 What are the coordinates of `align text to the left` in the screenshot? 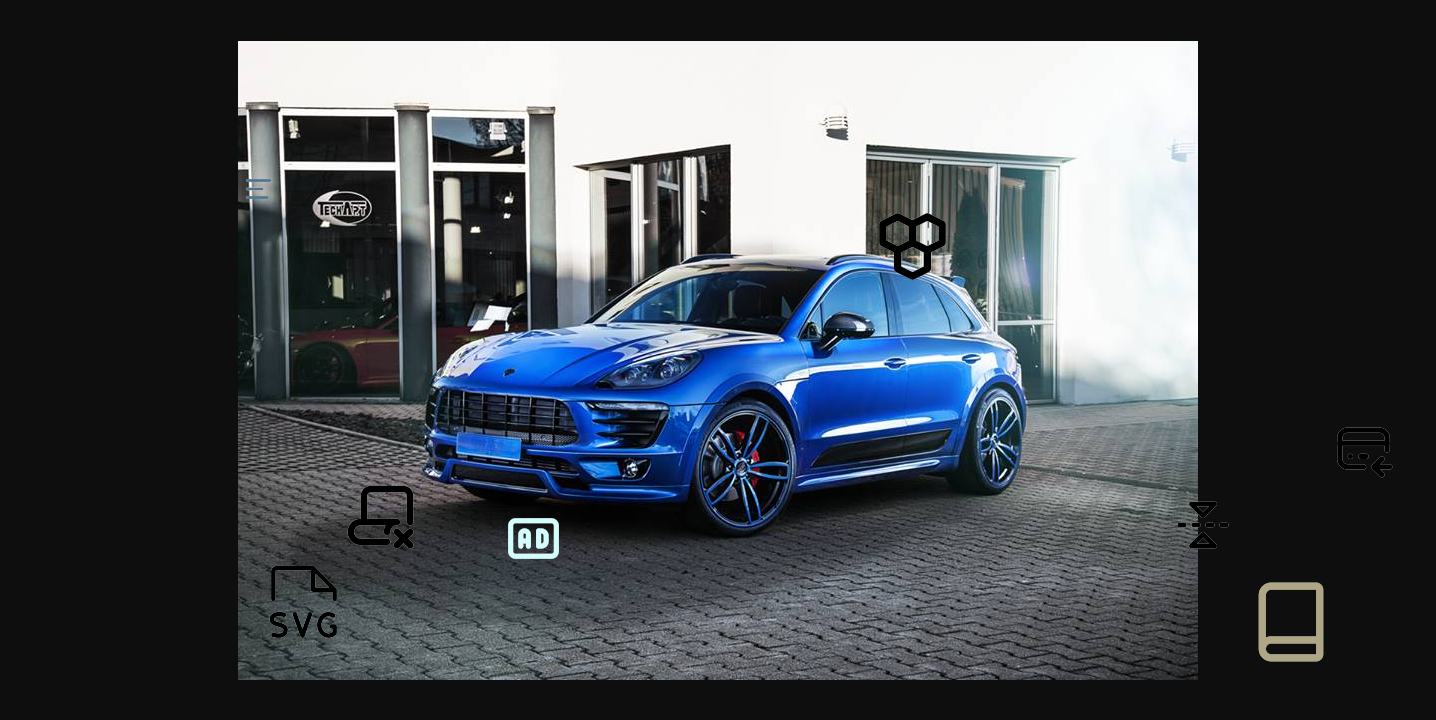 It's located at (259, 189).